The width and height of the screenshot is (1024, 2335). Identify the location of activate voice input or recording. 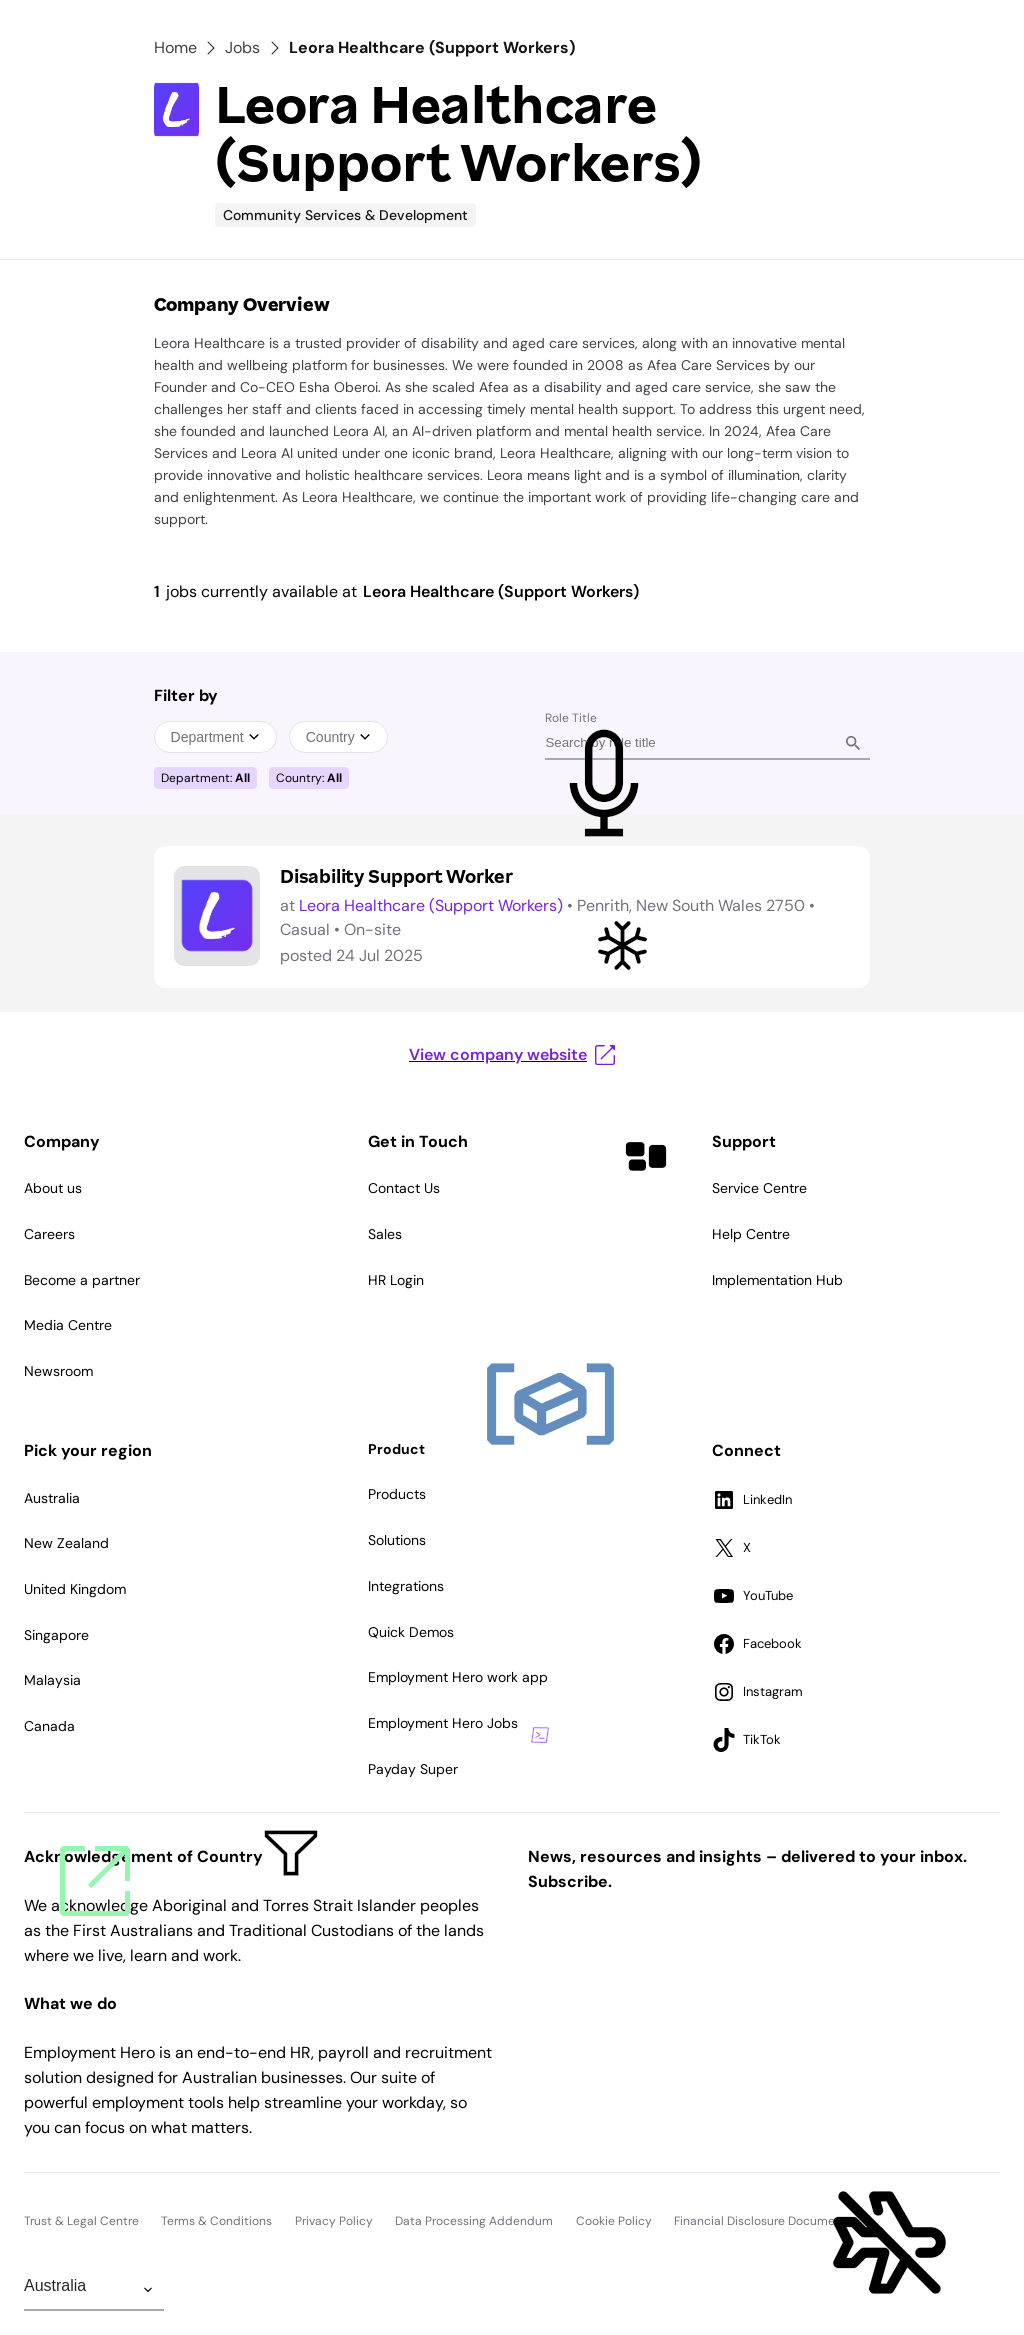
(604, 783).